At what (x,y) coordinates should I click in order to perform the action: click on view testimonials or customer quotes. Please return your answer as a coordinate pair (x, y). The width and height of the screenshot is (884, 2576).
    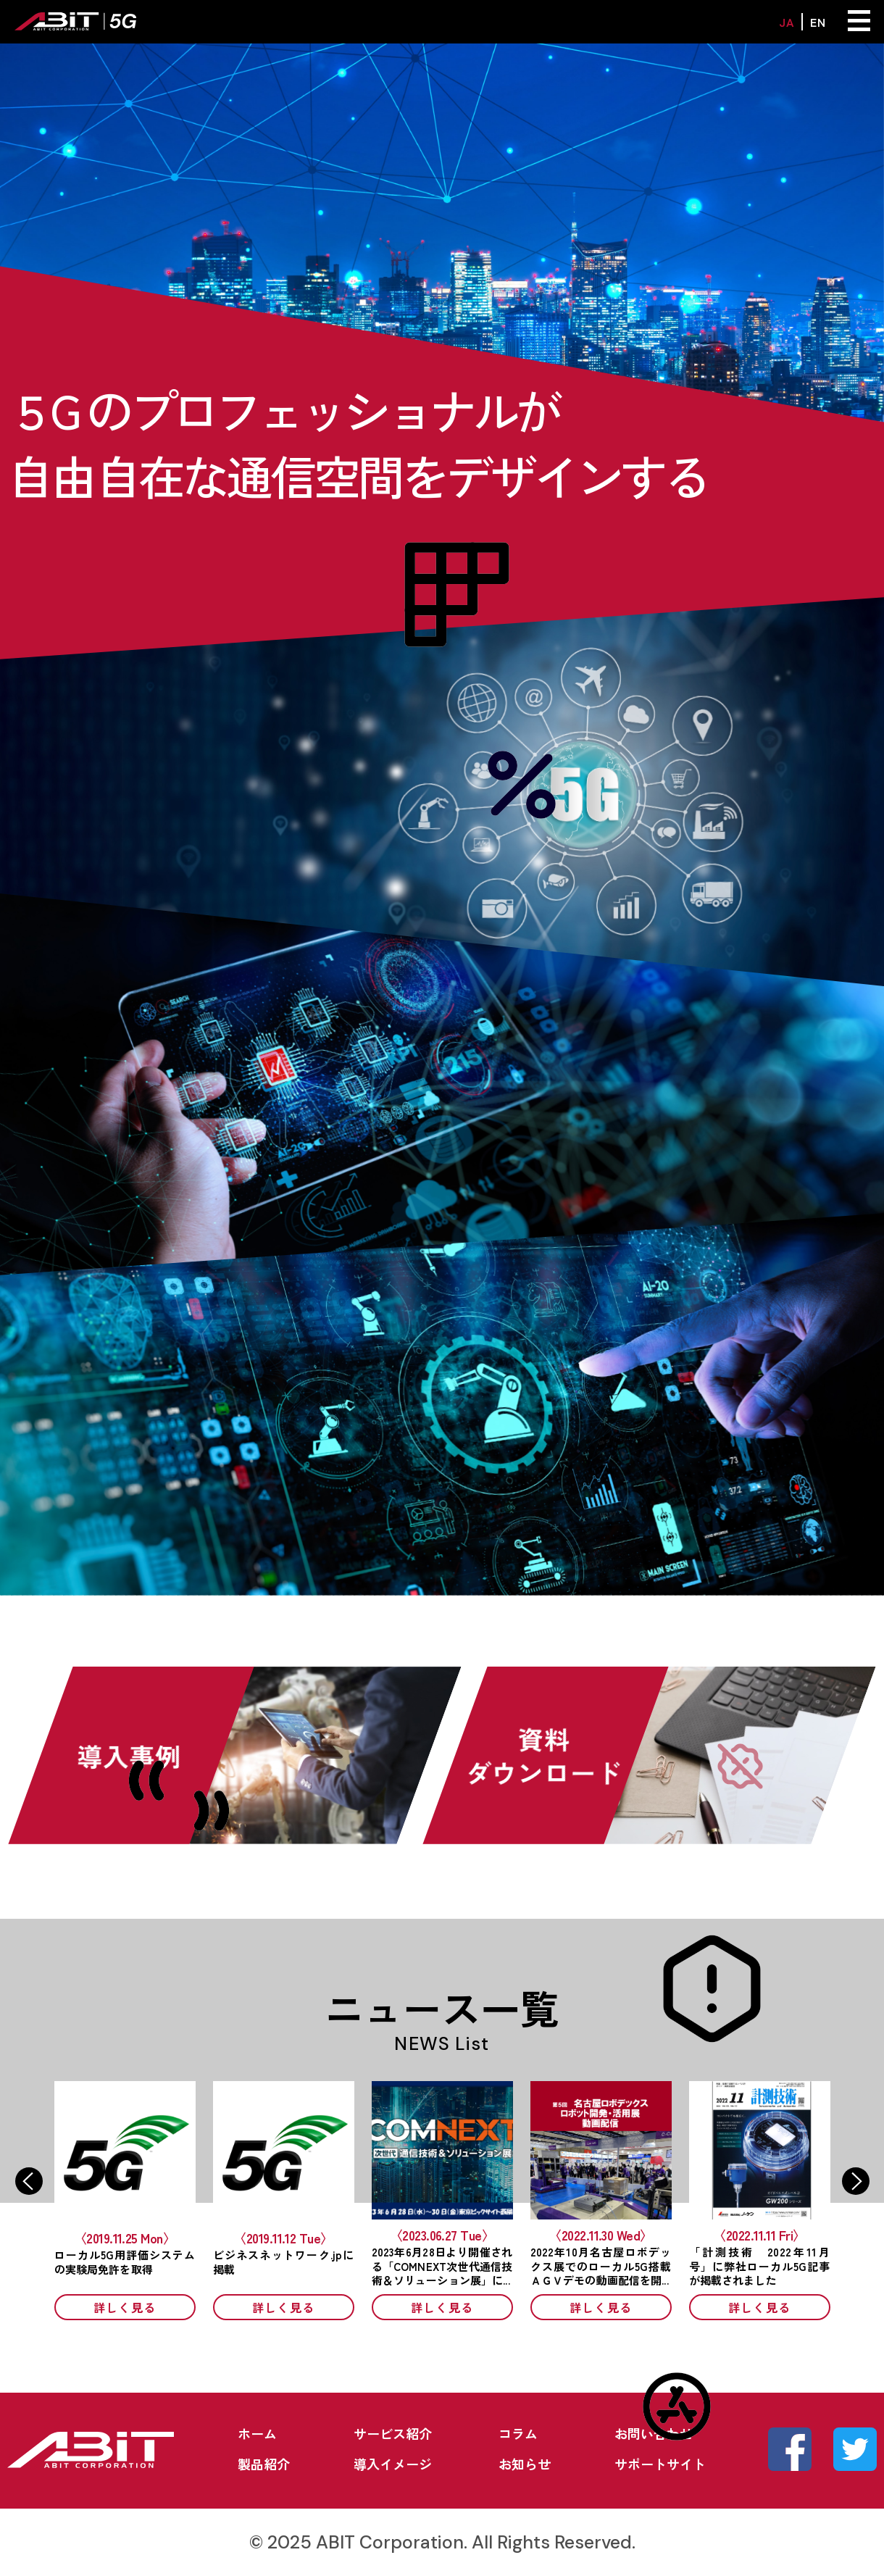
    Looking at the image, I should click on (179, 1796).